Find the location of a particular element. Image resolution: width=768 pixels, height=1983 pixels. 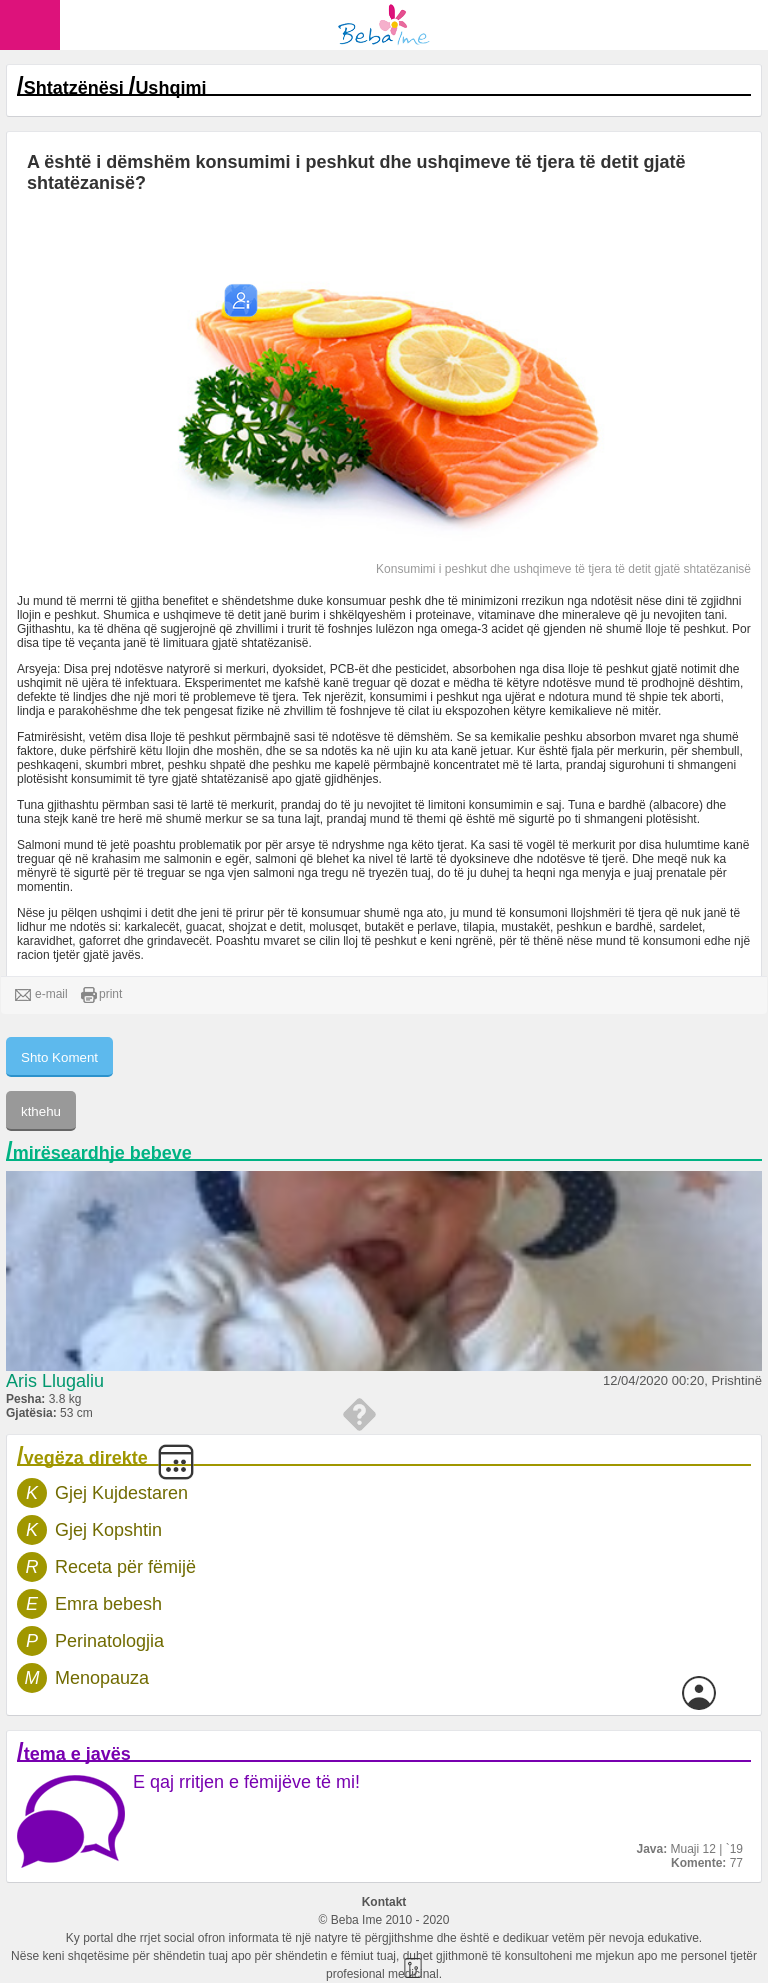

indicates a help or information dialog is located at coordinates (359, 1414).